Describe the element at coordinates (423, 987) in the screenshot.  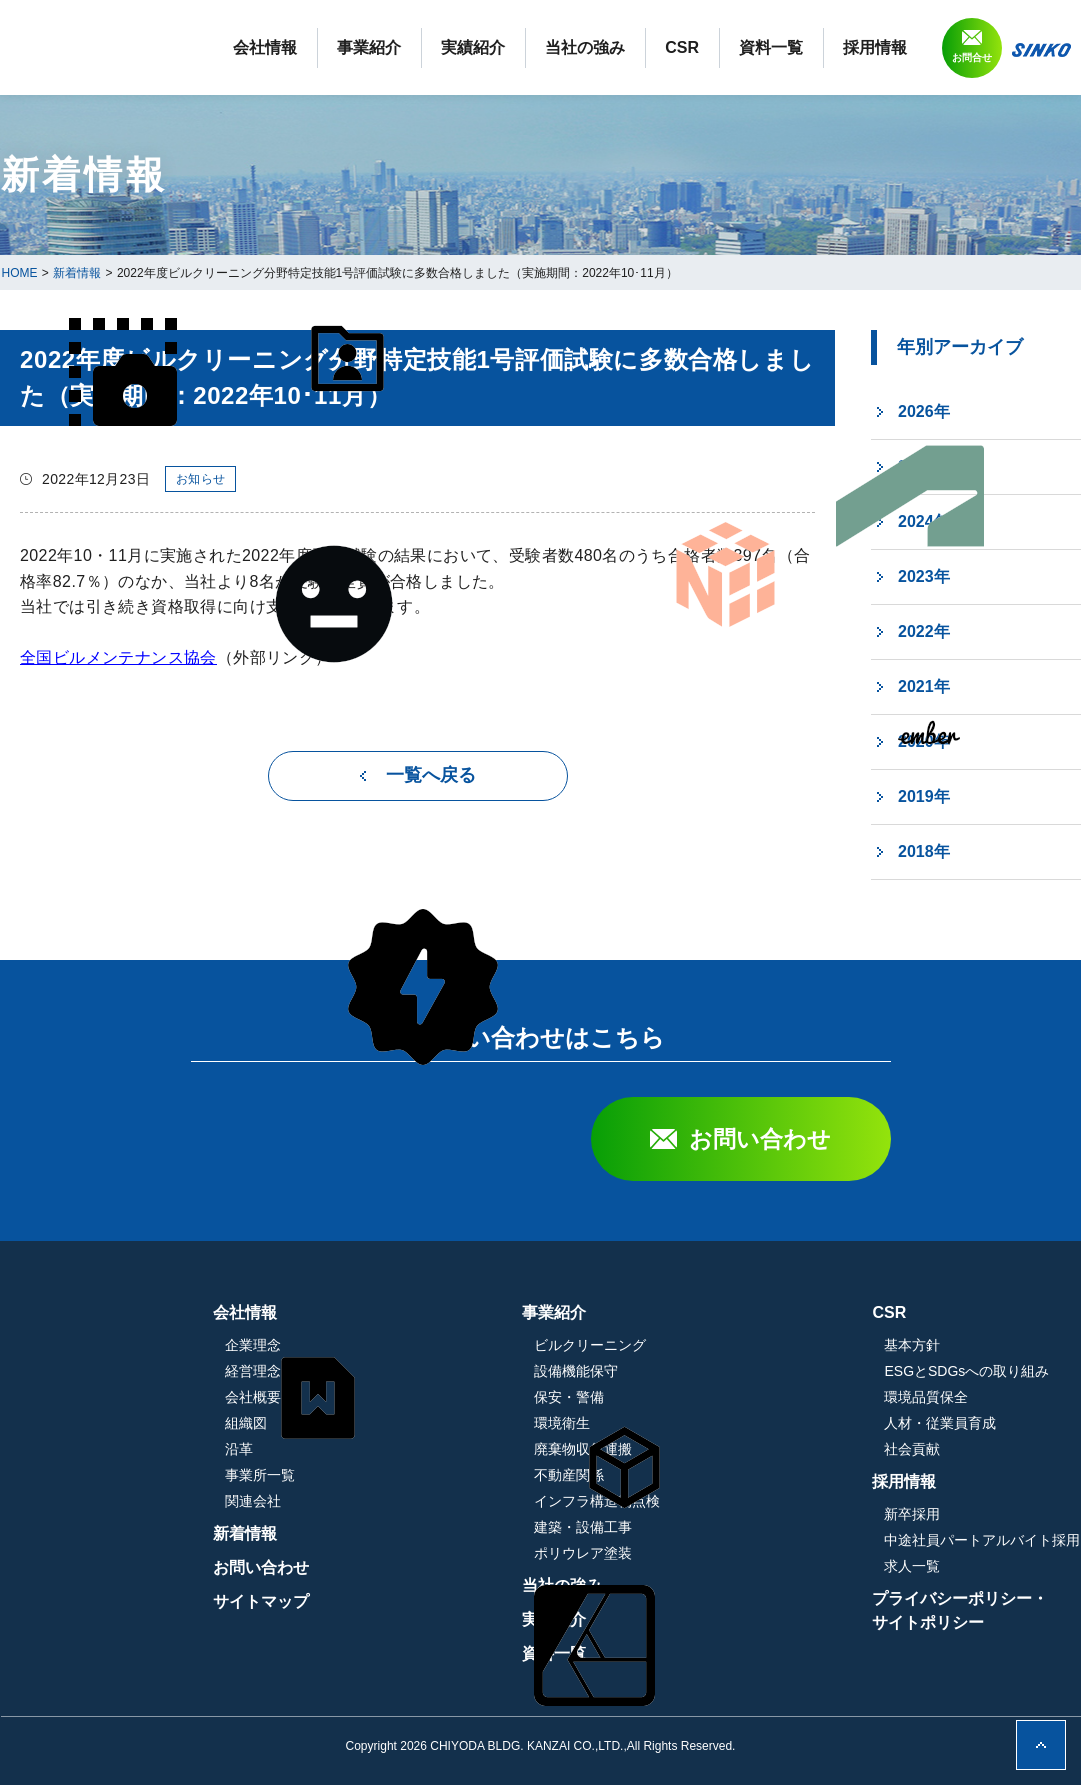
I see `open the fueler app` at that location.